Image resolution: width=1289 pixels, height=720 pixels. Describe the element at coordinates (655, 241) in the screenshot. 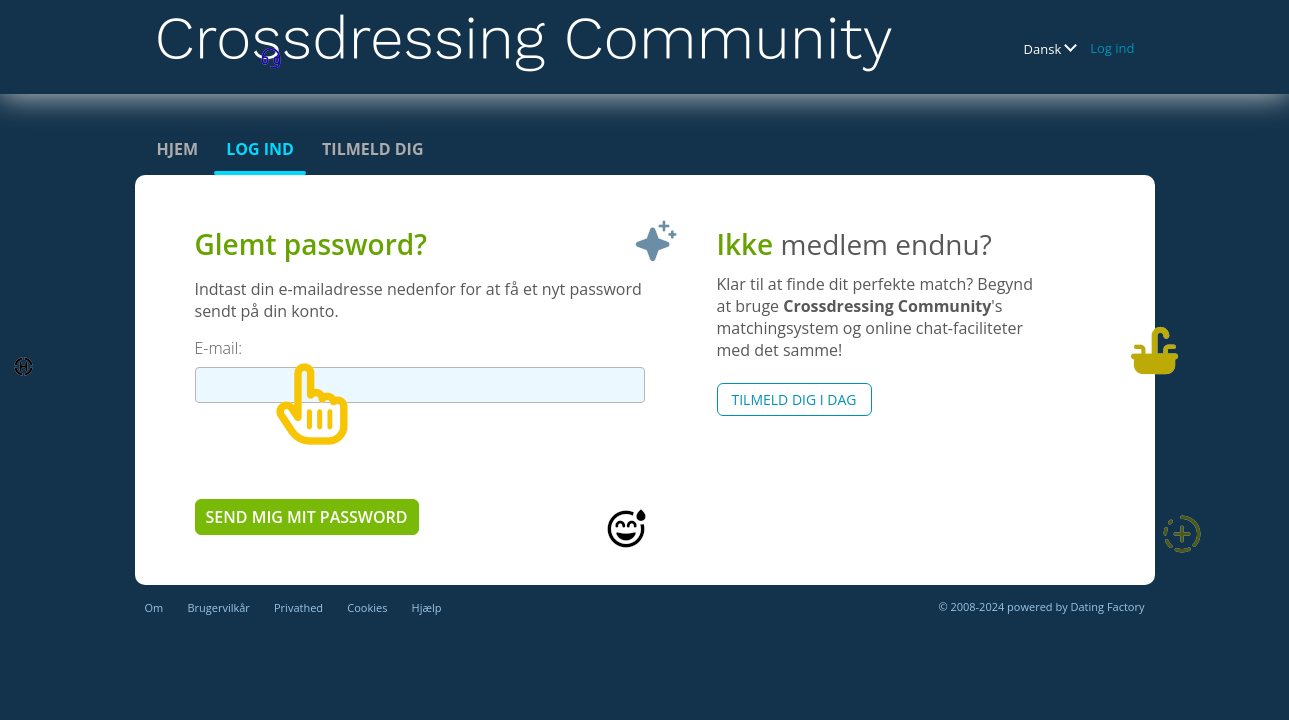

I see `indicates AI-generated or enhanced content` at that location.